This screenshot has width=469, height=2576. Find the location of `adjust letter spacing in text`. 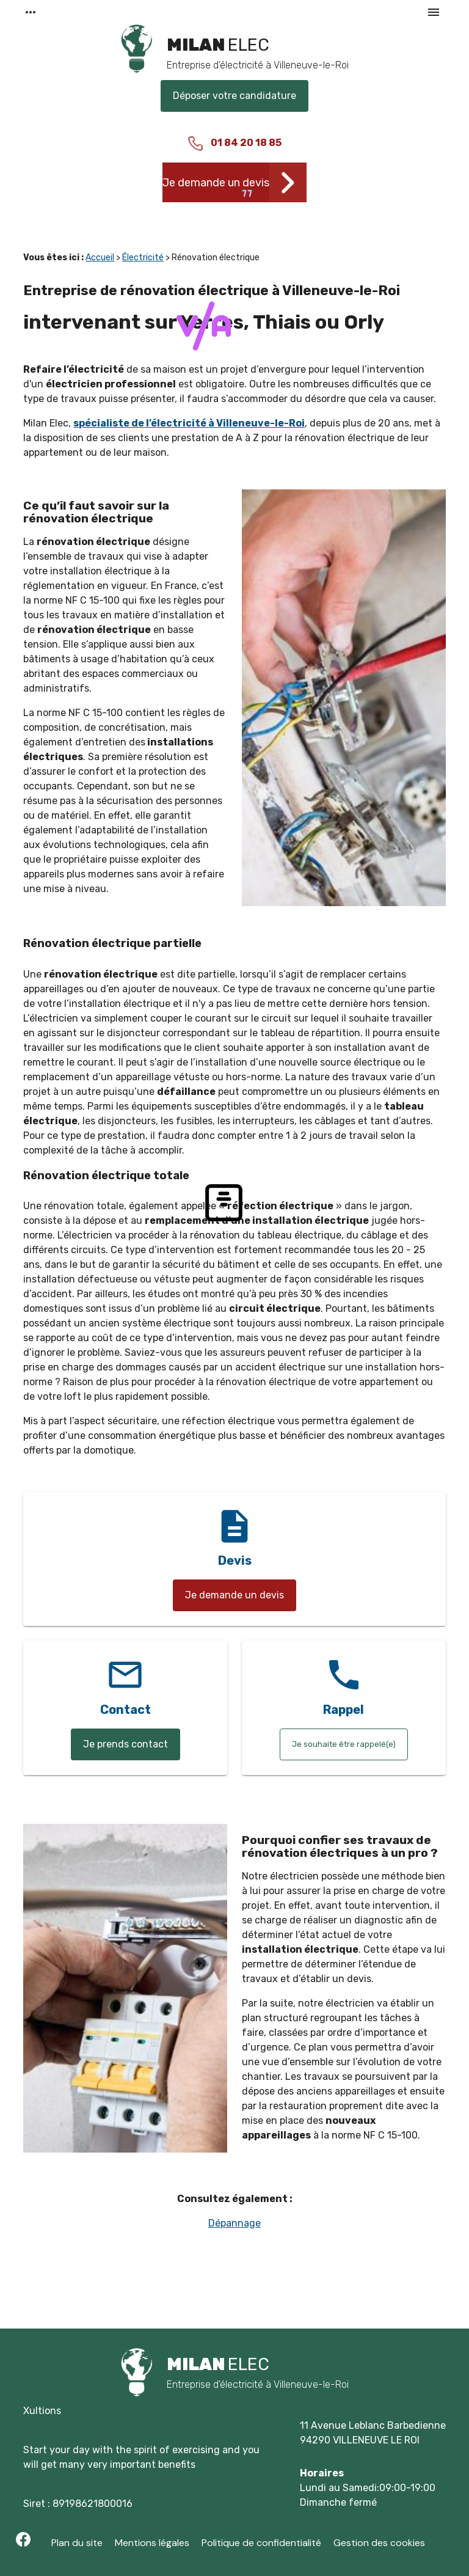

adjust letter spacing in text is located at coordinates (203, 326).